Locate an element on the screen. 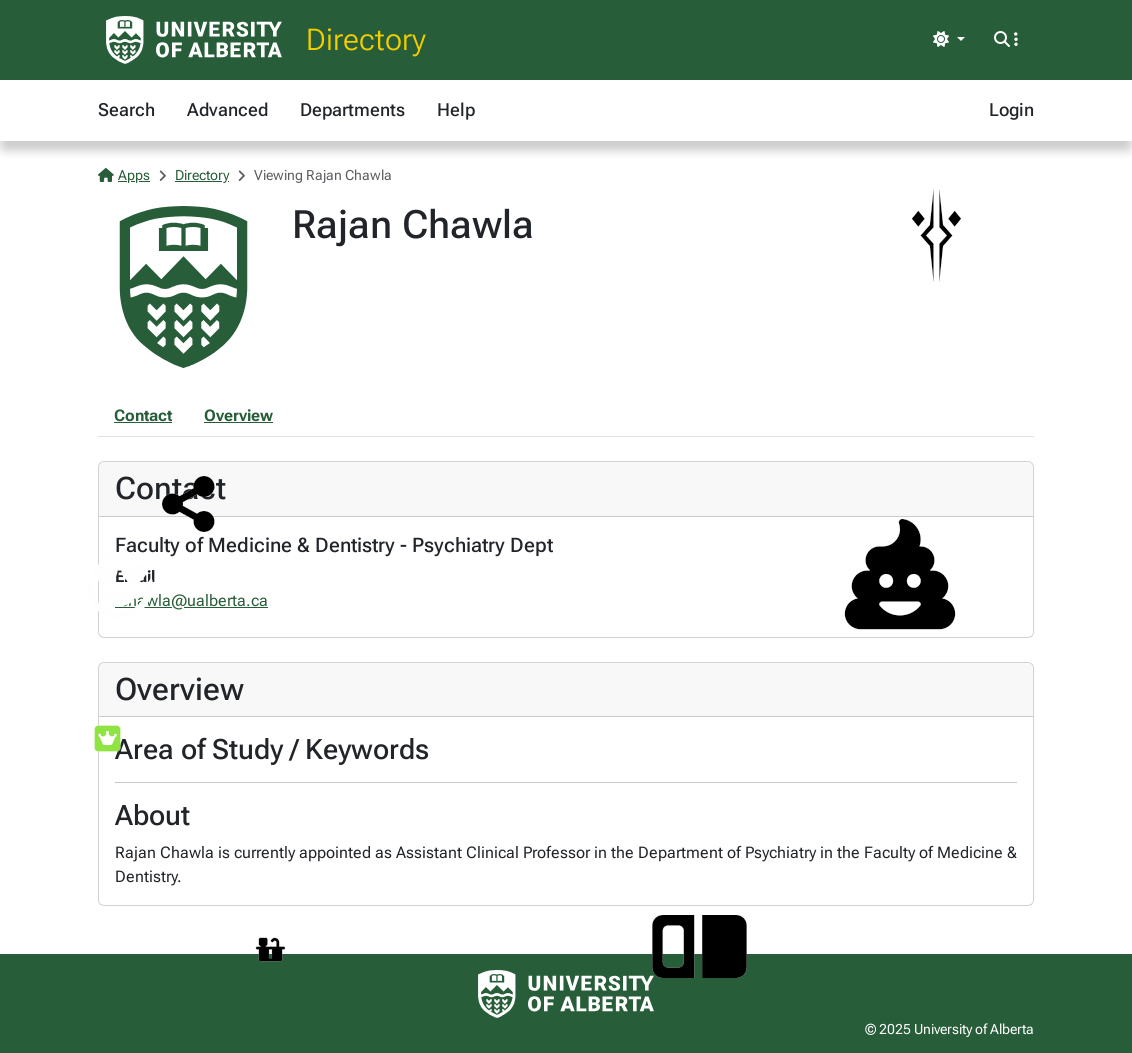 The width and height of the screenshot is (1132, 1053). share content with others is located at coordinates (190, 504).